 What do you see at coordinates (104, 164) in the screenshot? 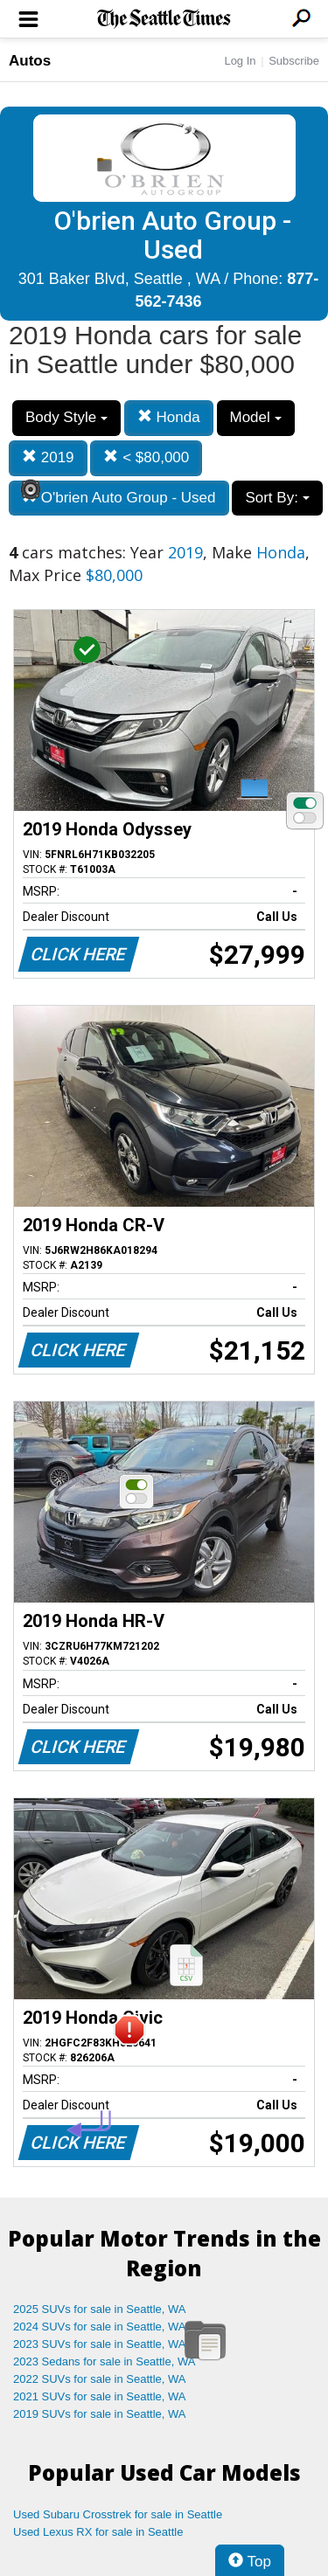
I see `open folder to view contents` at bounding box center [104, 164].